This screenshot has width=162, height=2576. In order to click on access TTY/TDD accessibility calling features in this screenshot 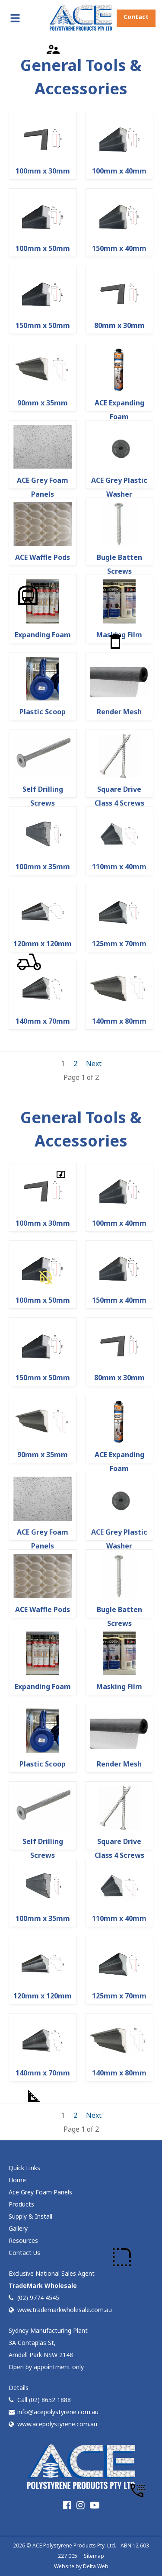, I will do `click(137, 2490)`.